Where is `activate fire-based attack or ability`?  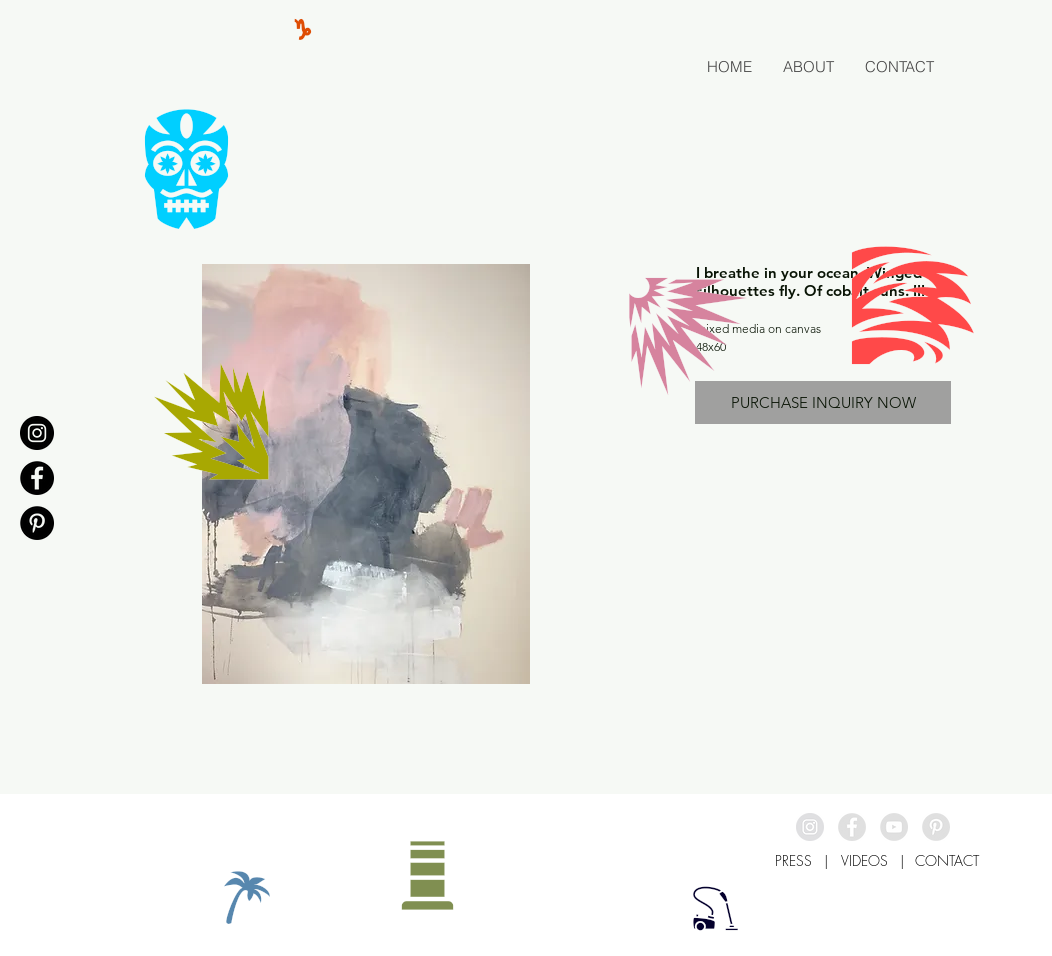
activate fire-based attack or ability is located at coordinates (913, 303).